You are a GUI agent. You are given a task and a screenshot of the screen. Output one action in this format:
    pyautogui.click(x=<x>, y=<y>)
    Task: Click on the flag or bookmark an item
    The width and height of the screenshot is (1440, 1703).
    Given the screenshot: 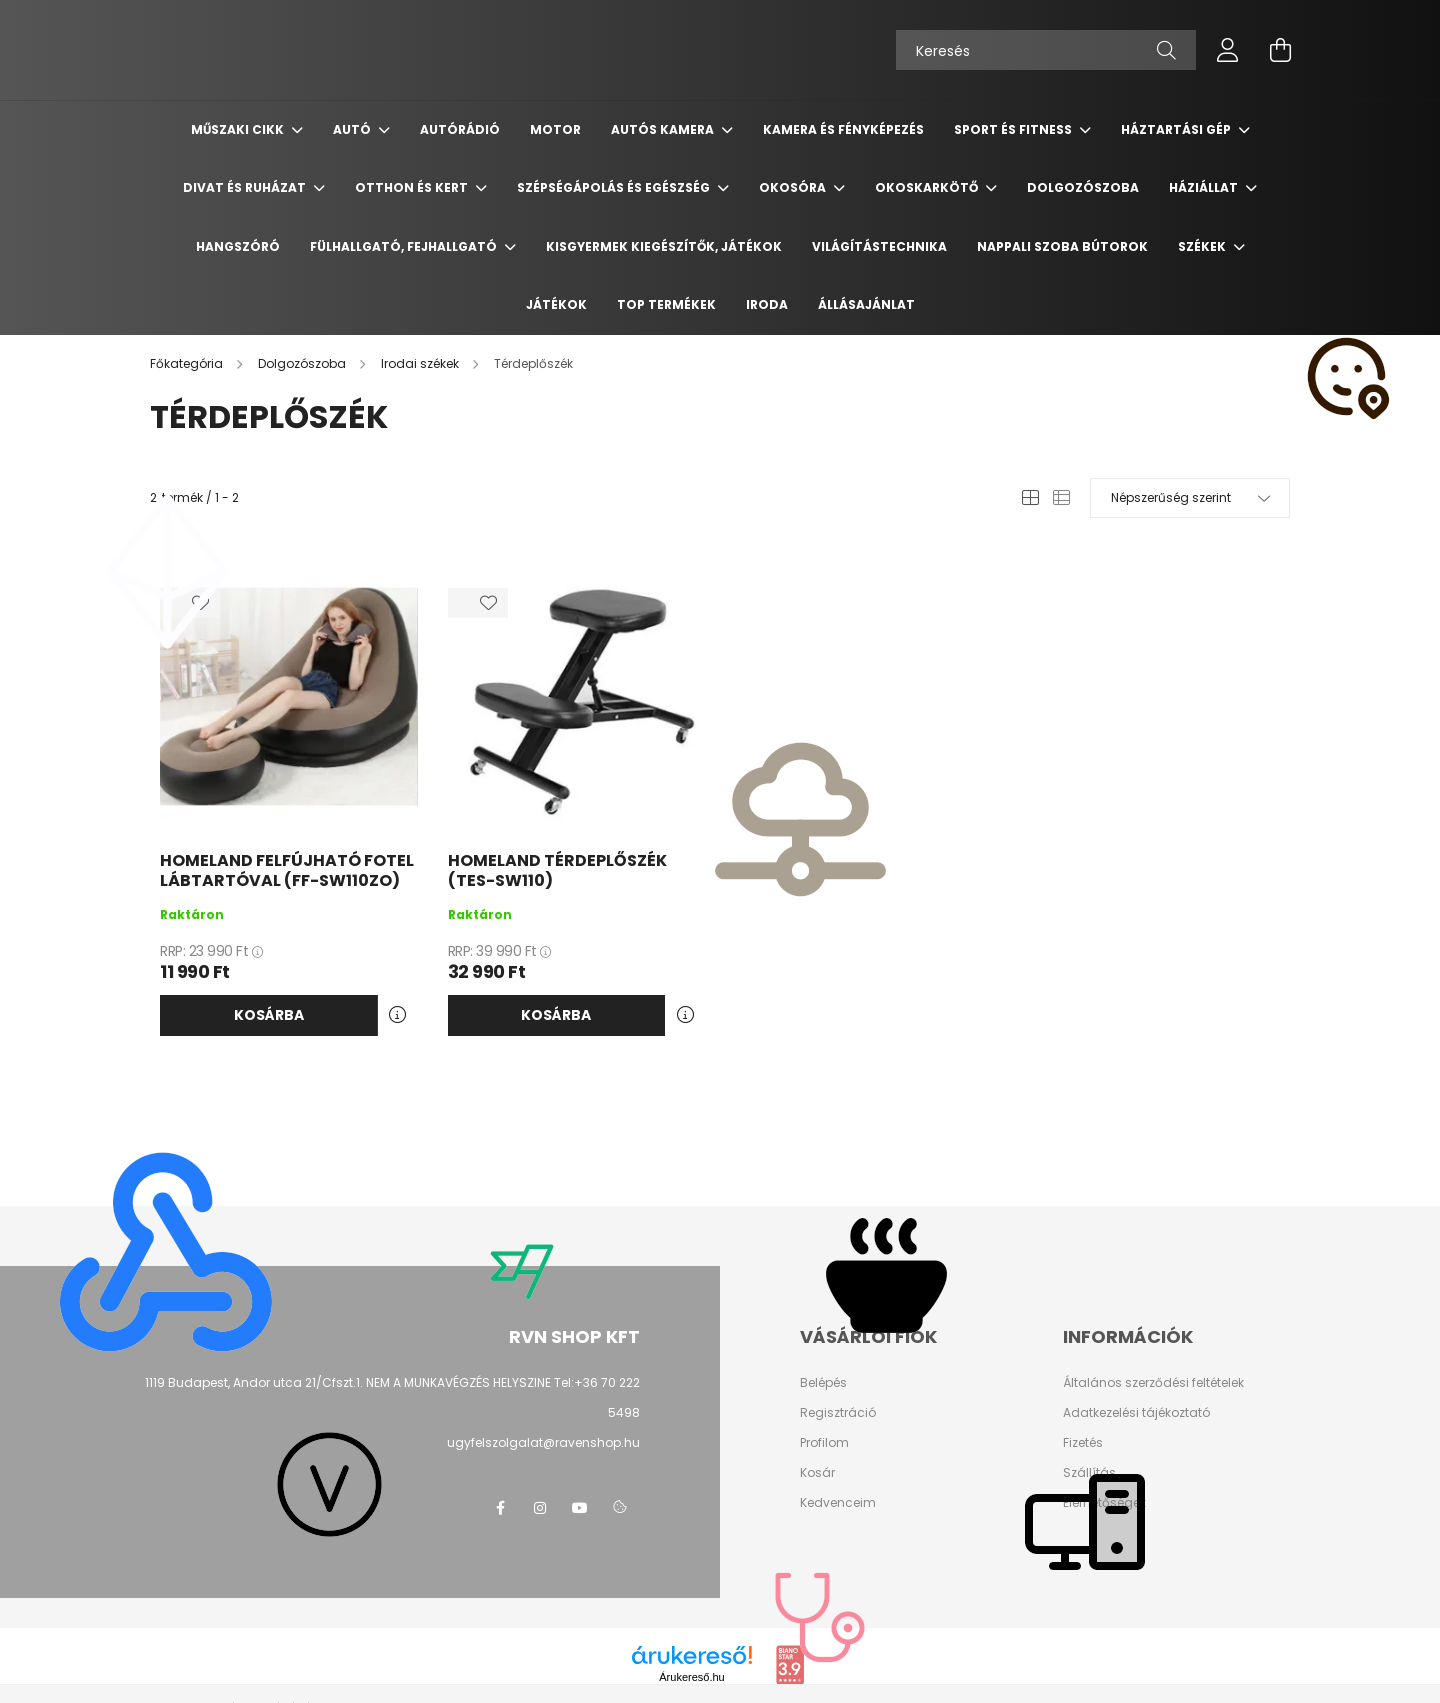 What is the action you would take?
    pyautogui.click(x=521, y=1269)
    